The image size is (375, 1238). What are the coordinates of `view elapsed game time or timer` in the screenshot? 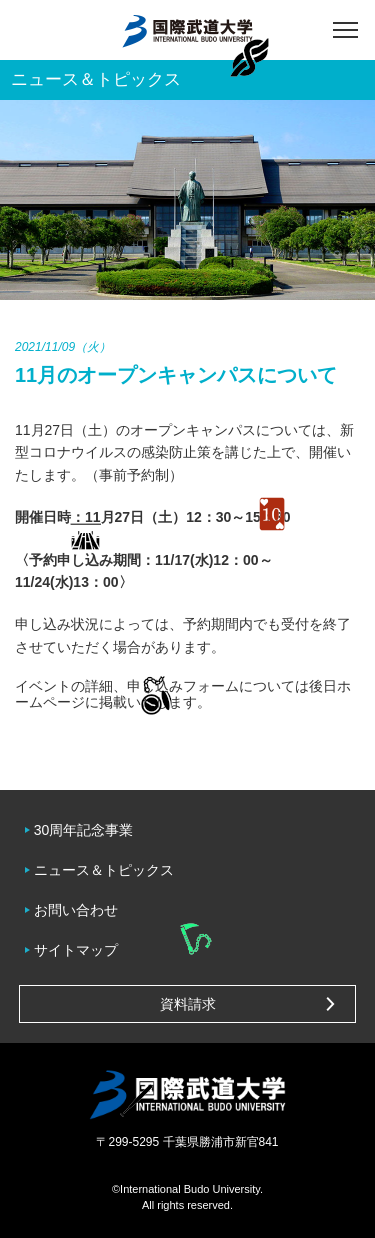 It's located at (156, 695).